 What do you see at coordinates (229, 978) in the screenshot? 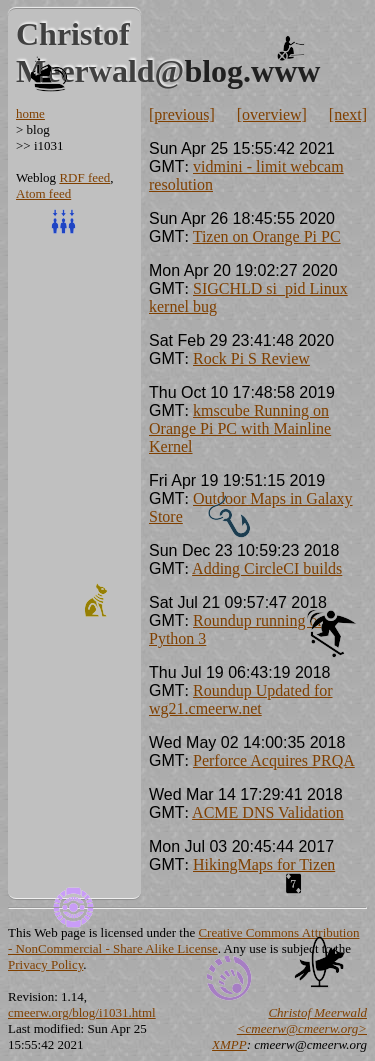
I see `activate sonic or speed boost ability` at bounding box center [229, 978].